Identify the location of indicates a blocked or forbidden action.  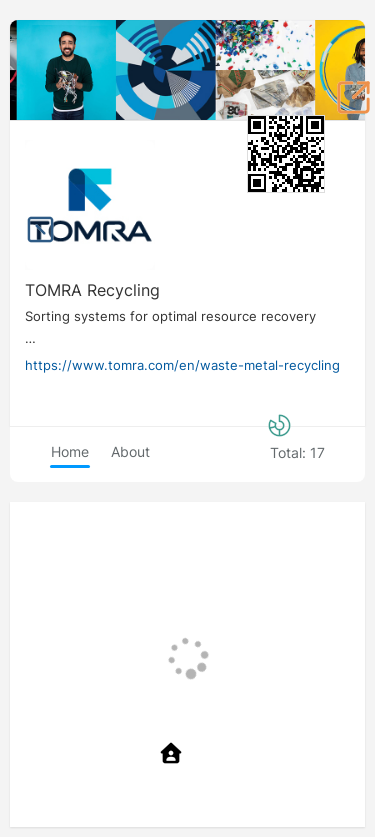
(40, 229).